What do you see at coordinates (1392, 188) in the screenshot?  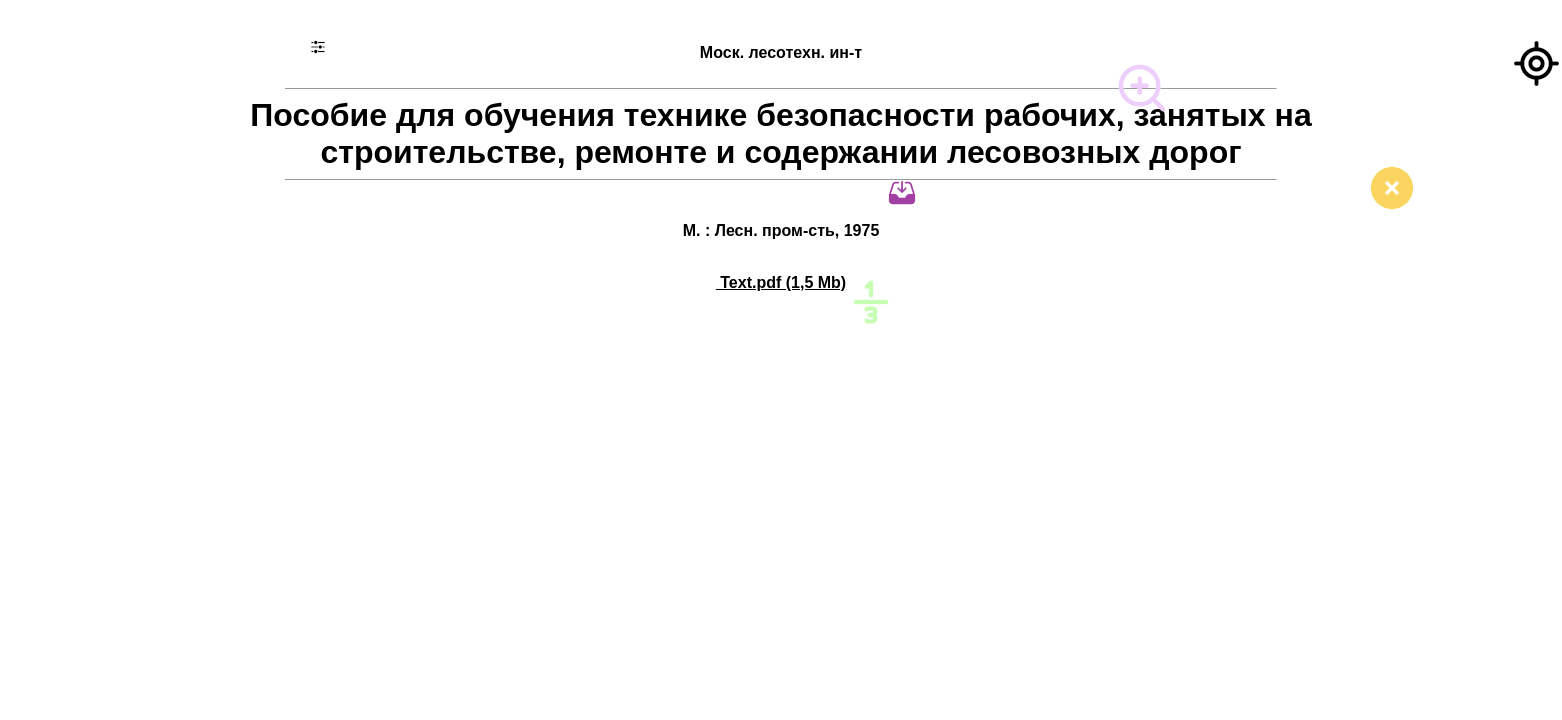 I see `close or dismiss a dialog` at bounding box center [1392, 188].